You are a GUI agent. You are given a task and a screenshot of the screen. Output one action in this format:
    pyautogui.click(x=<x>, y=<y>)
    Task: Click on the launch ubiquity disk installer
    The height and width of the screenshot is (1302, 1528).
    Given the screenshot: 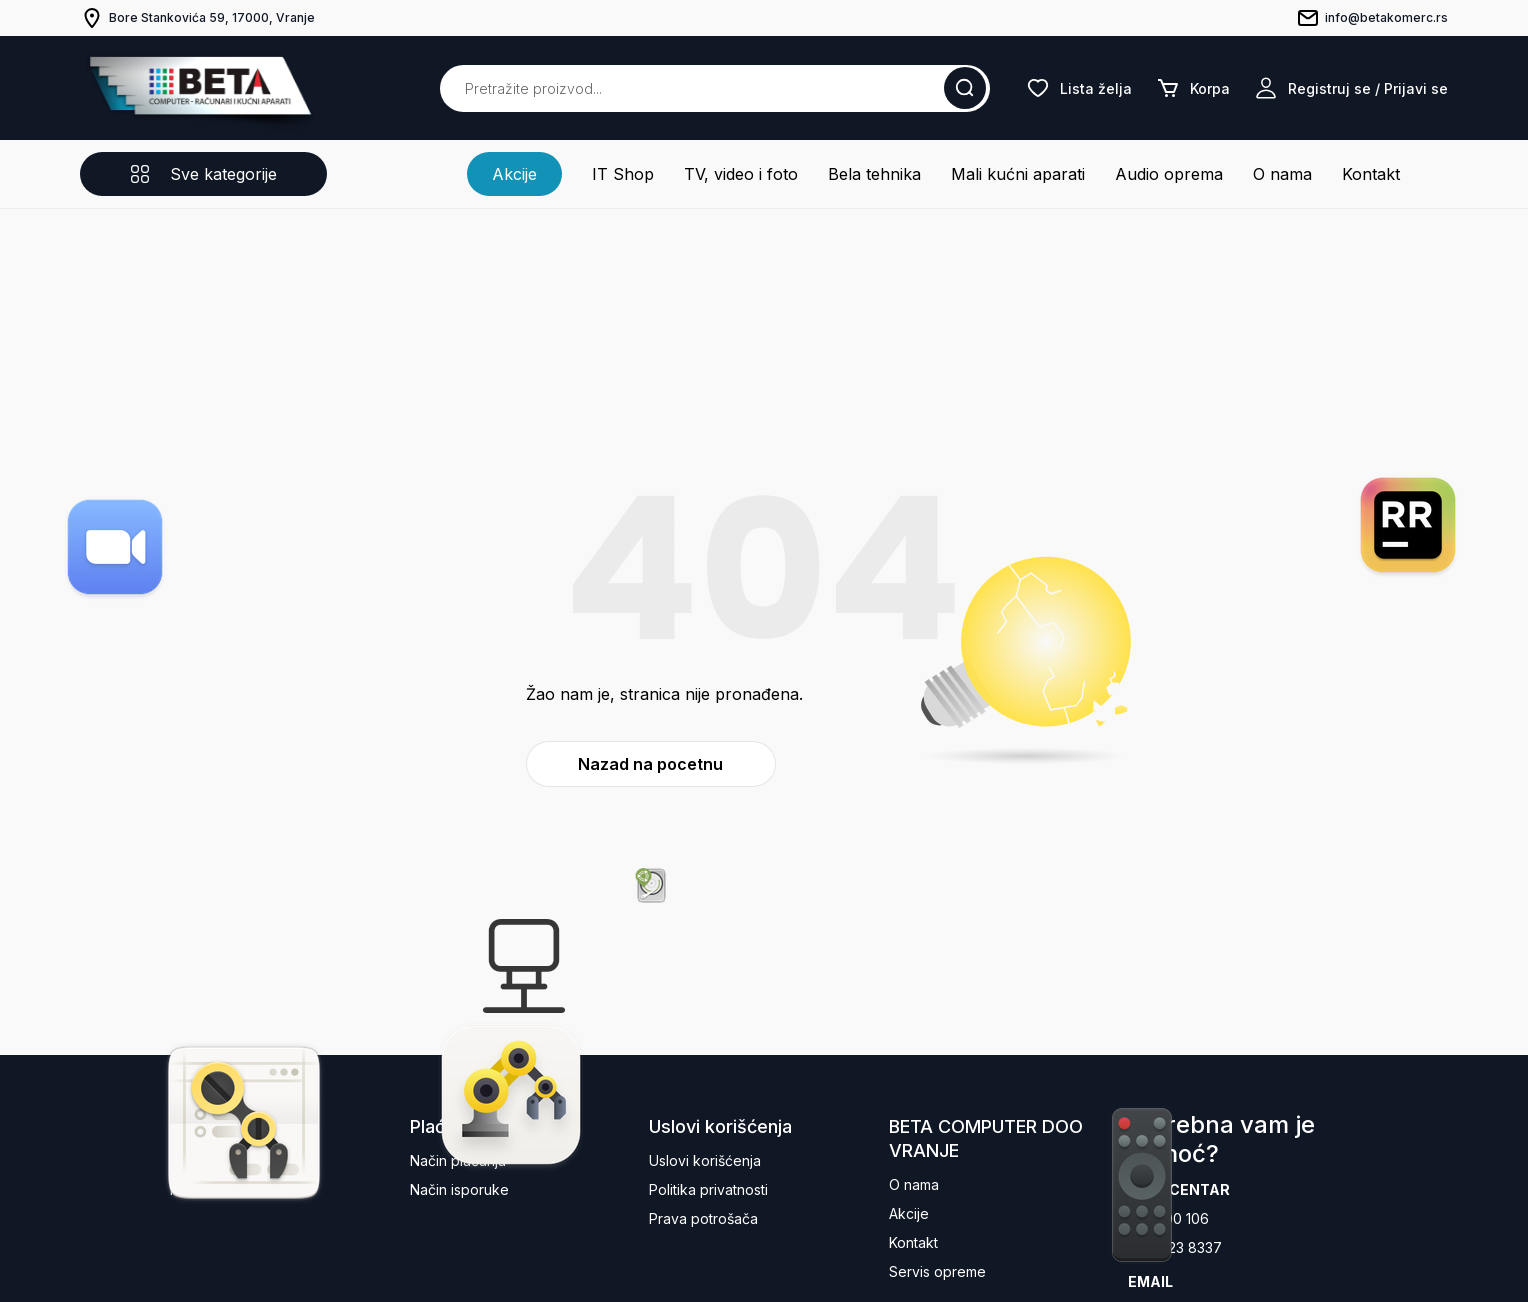 What is the action you would take?
    pyautogui.click(x=651, y=885)
    